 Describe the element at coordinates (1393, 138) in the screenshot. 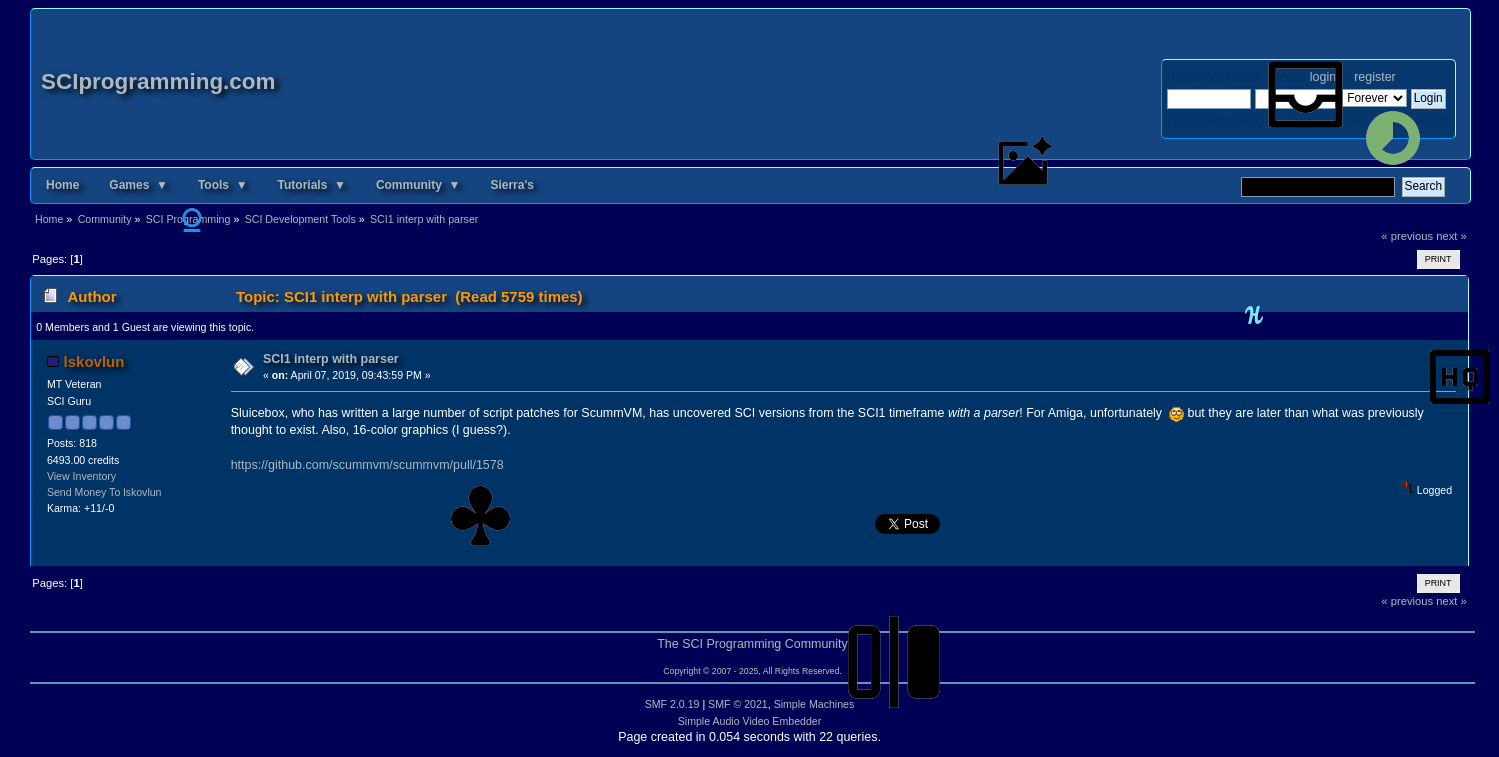

I see `indicates approximately 80% progress complete` at that location.